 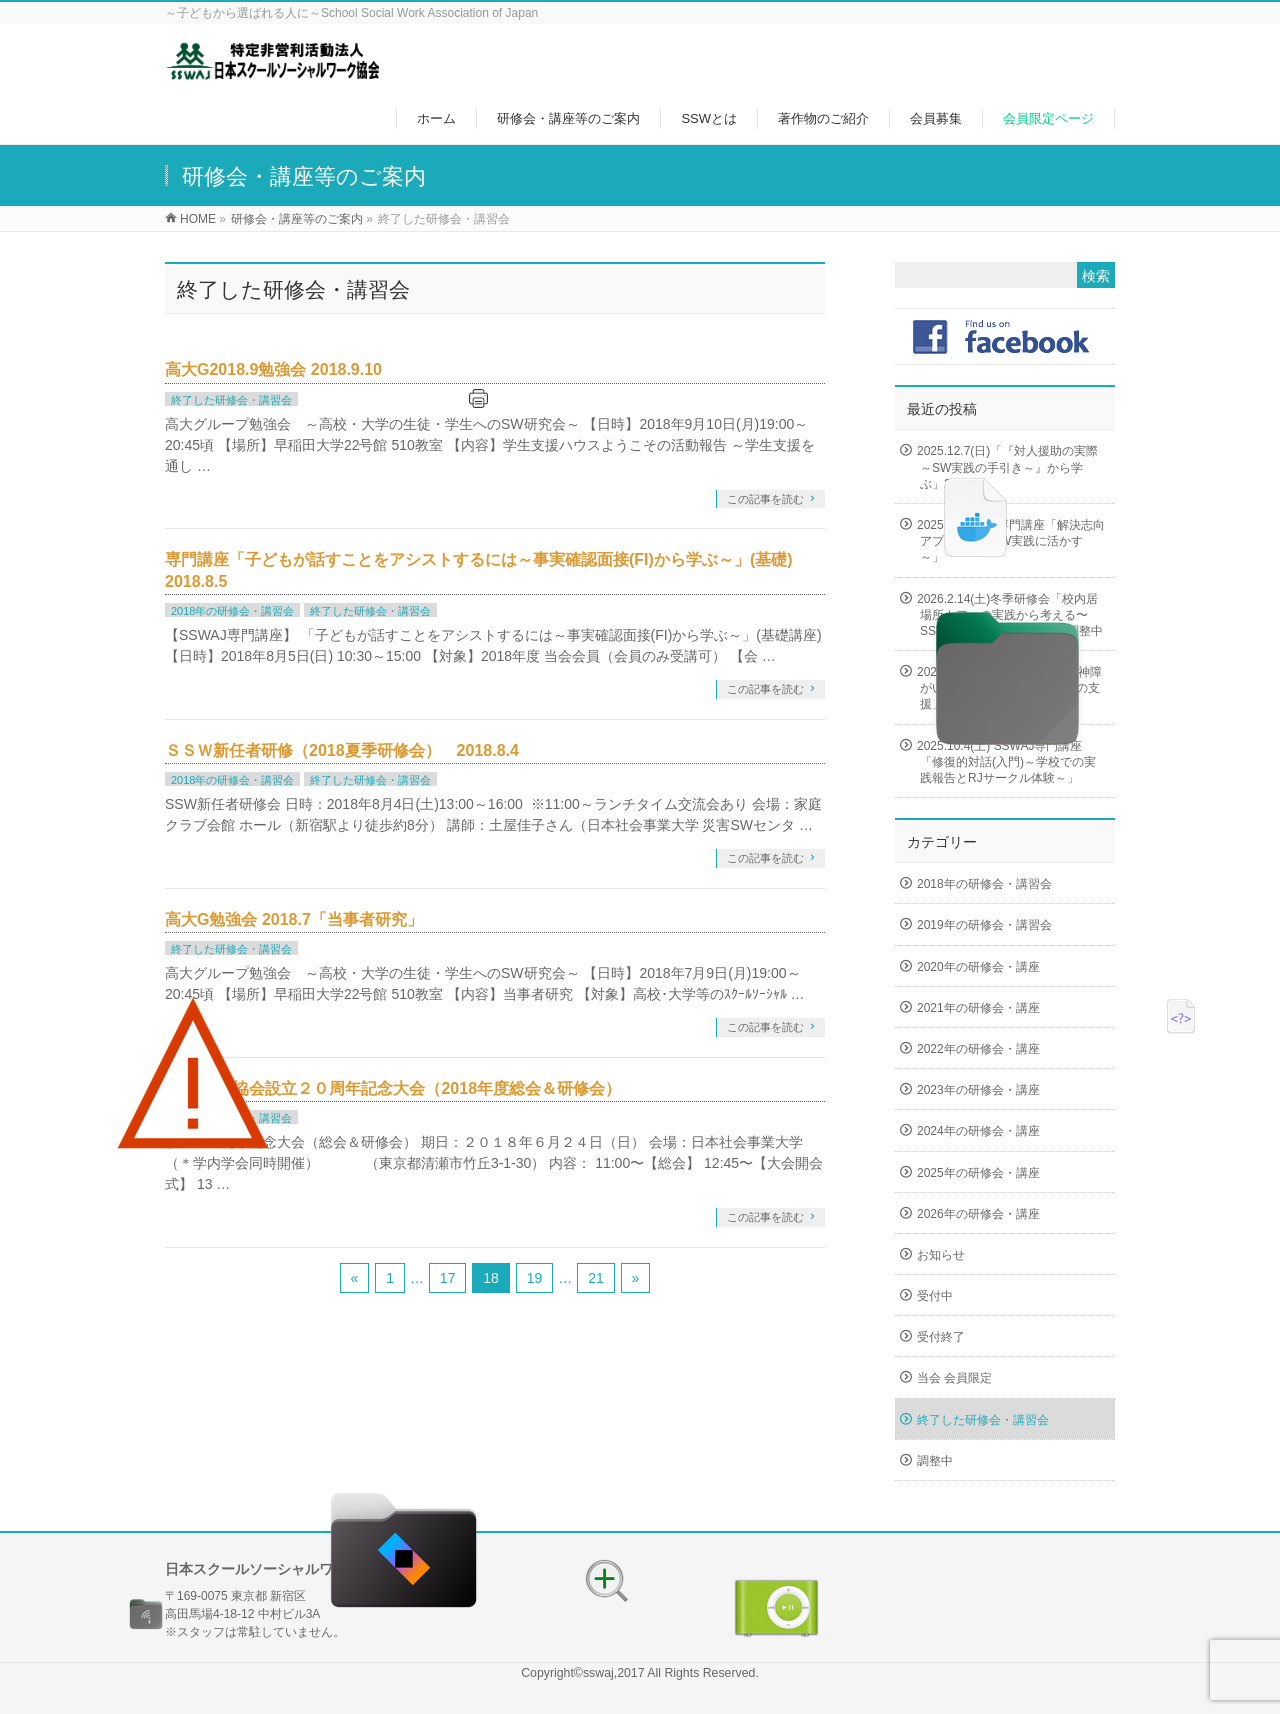 I want to click on open folder to view contents, so click(x=1007, y=678).